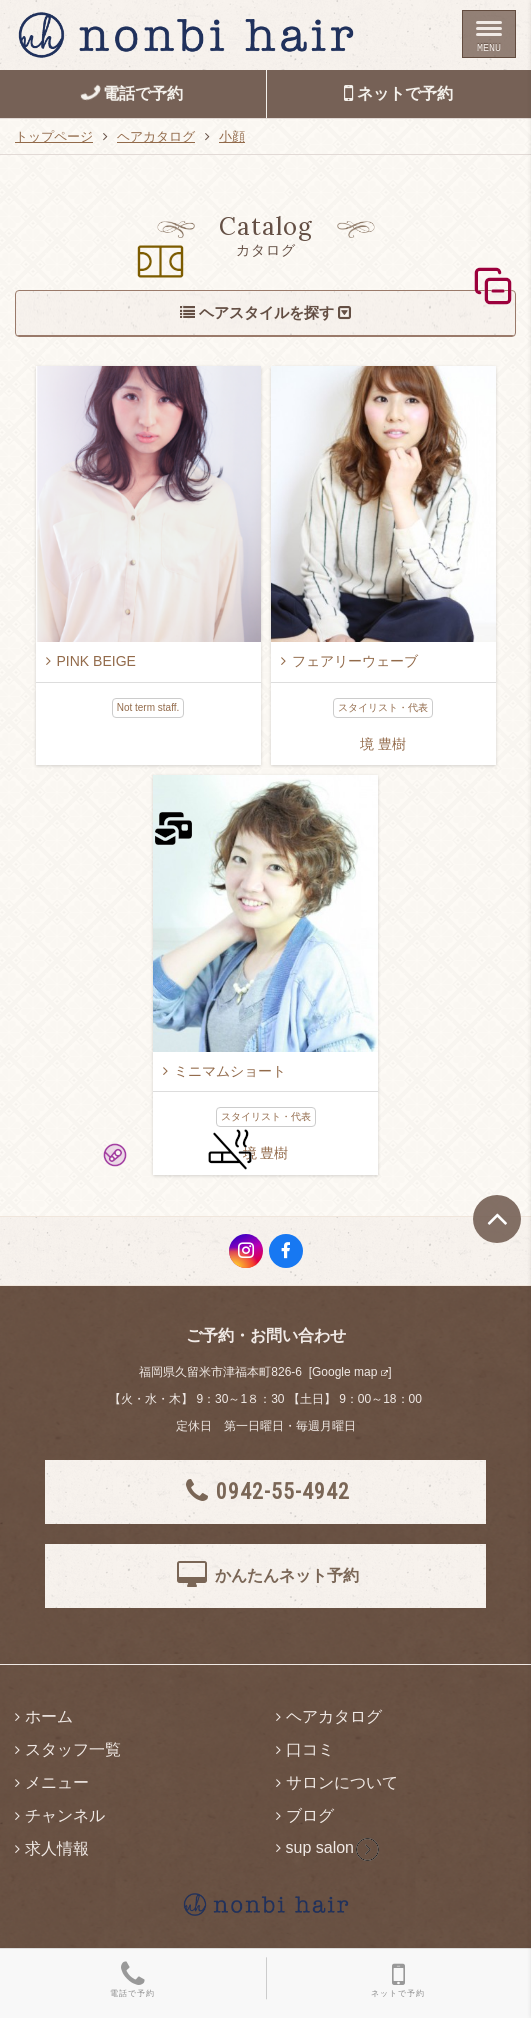 The image size is (531, 2018). Describe the element at coordinates (493, 286) in the screenshot. I see `remove item from clipboard` at that location.